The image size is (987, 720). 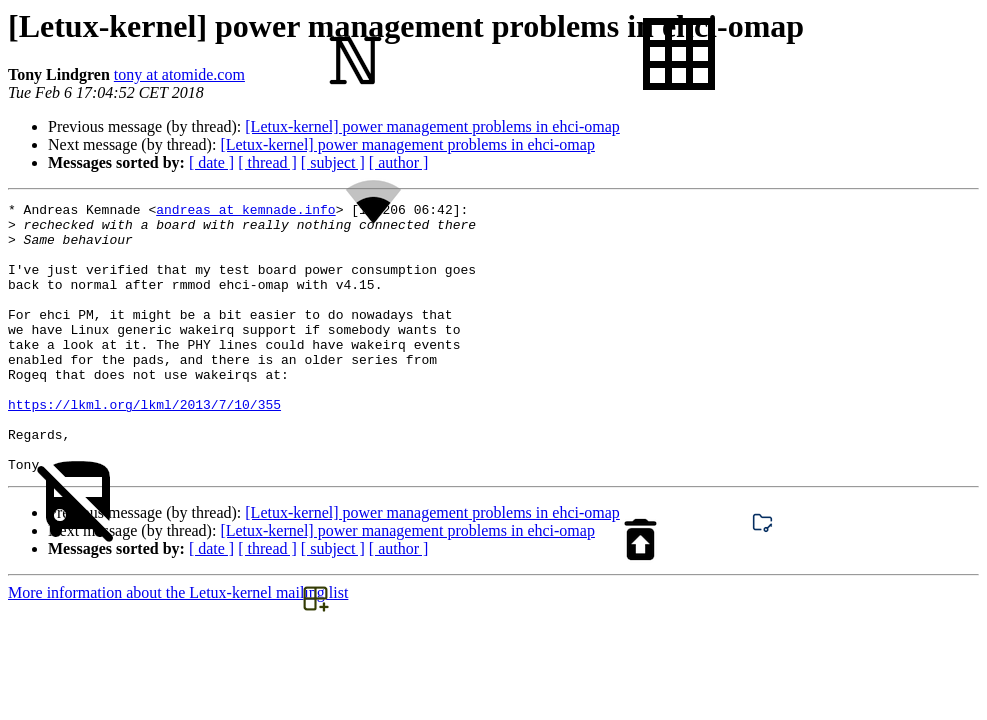 I want to click on add a new widget or tile to dashboard, so click(x=315, y=598).